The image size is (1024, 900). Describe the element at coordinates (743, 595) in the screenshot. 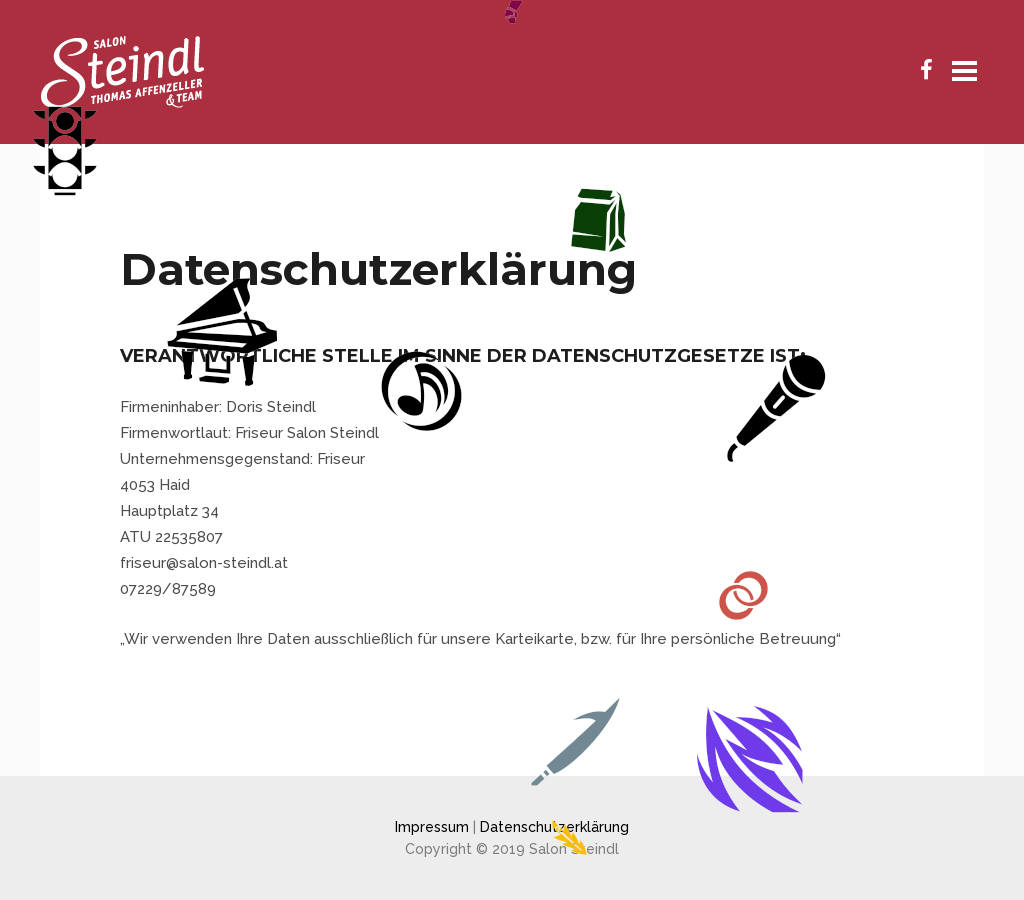

I see `view linked or connected accounts` at that location.